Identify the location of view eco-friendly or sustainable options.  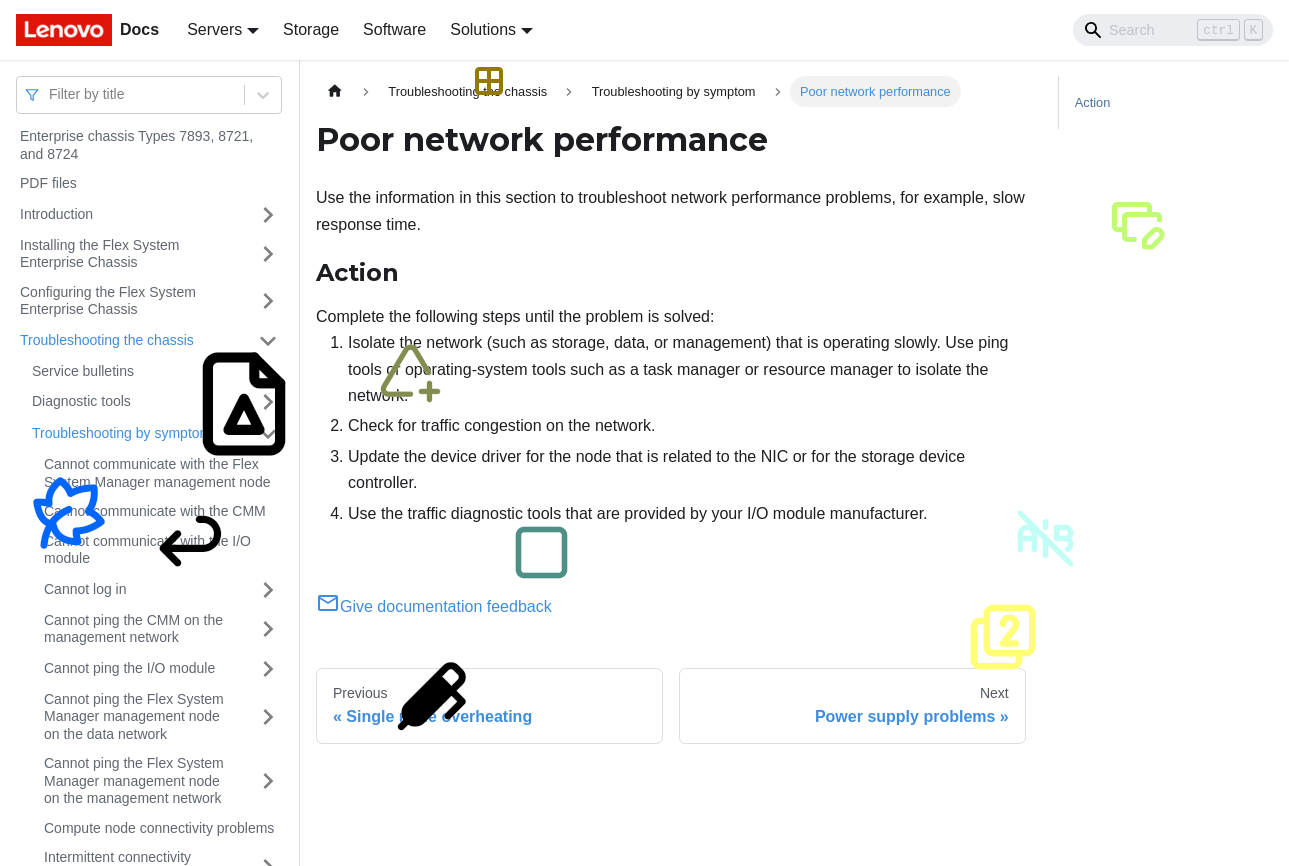
(69, 513).